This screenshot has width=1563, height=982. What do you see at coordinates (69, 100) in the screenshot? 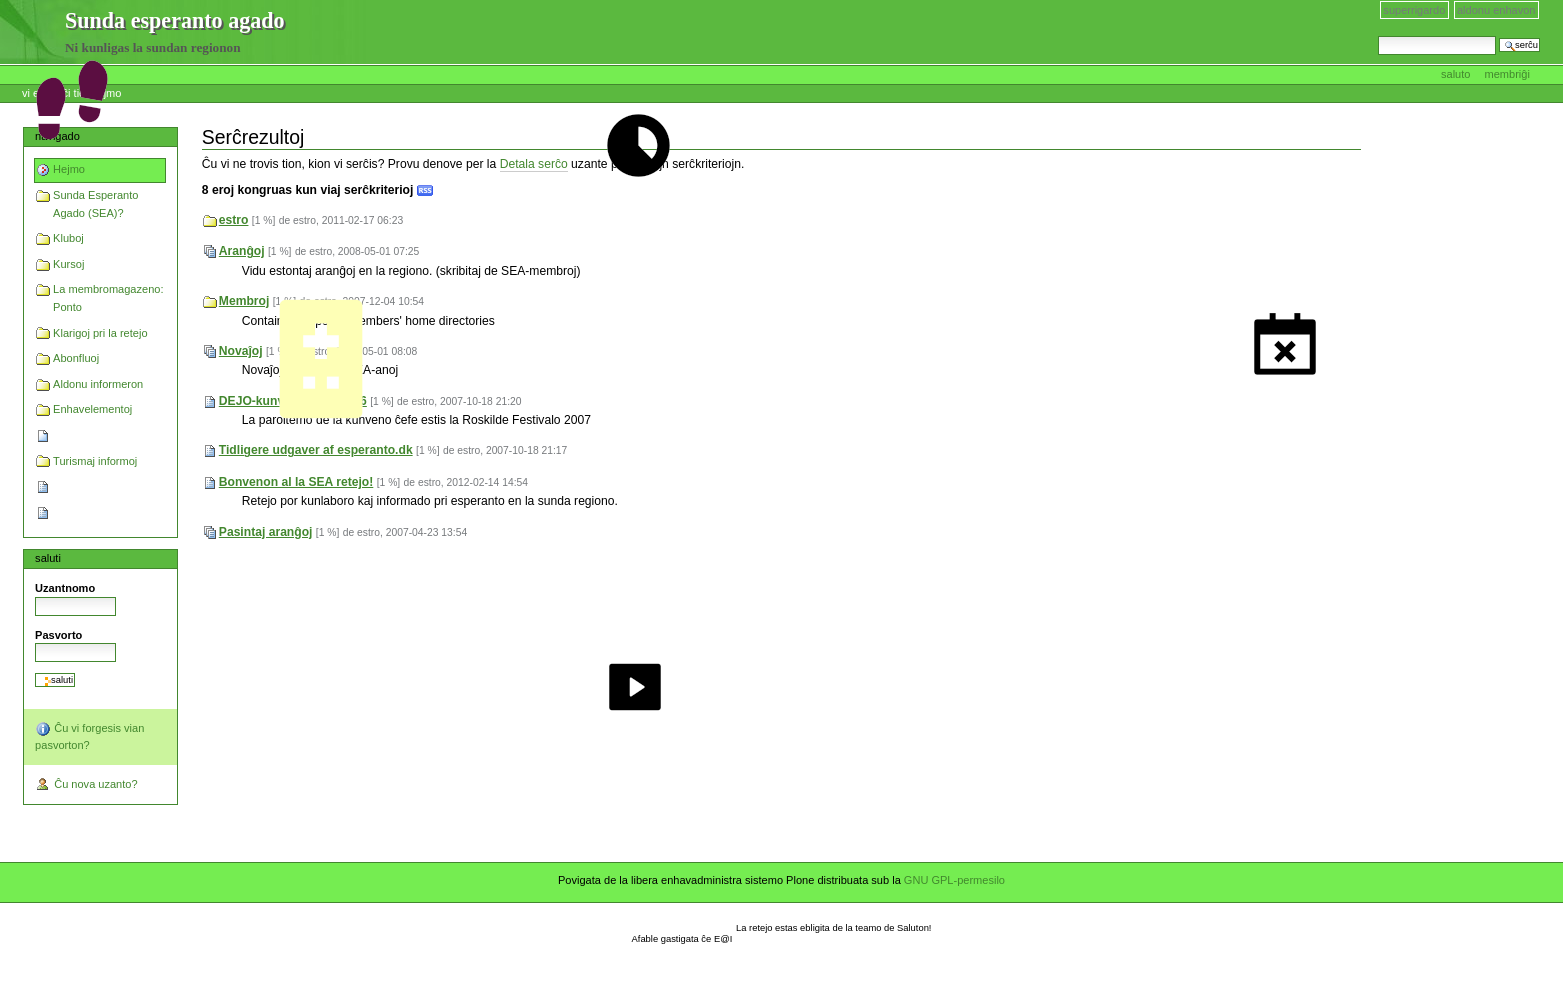
I see `view your walking route or path history` at bounding box center [69, 100].